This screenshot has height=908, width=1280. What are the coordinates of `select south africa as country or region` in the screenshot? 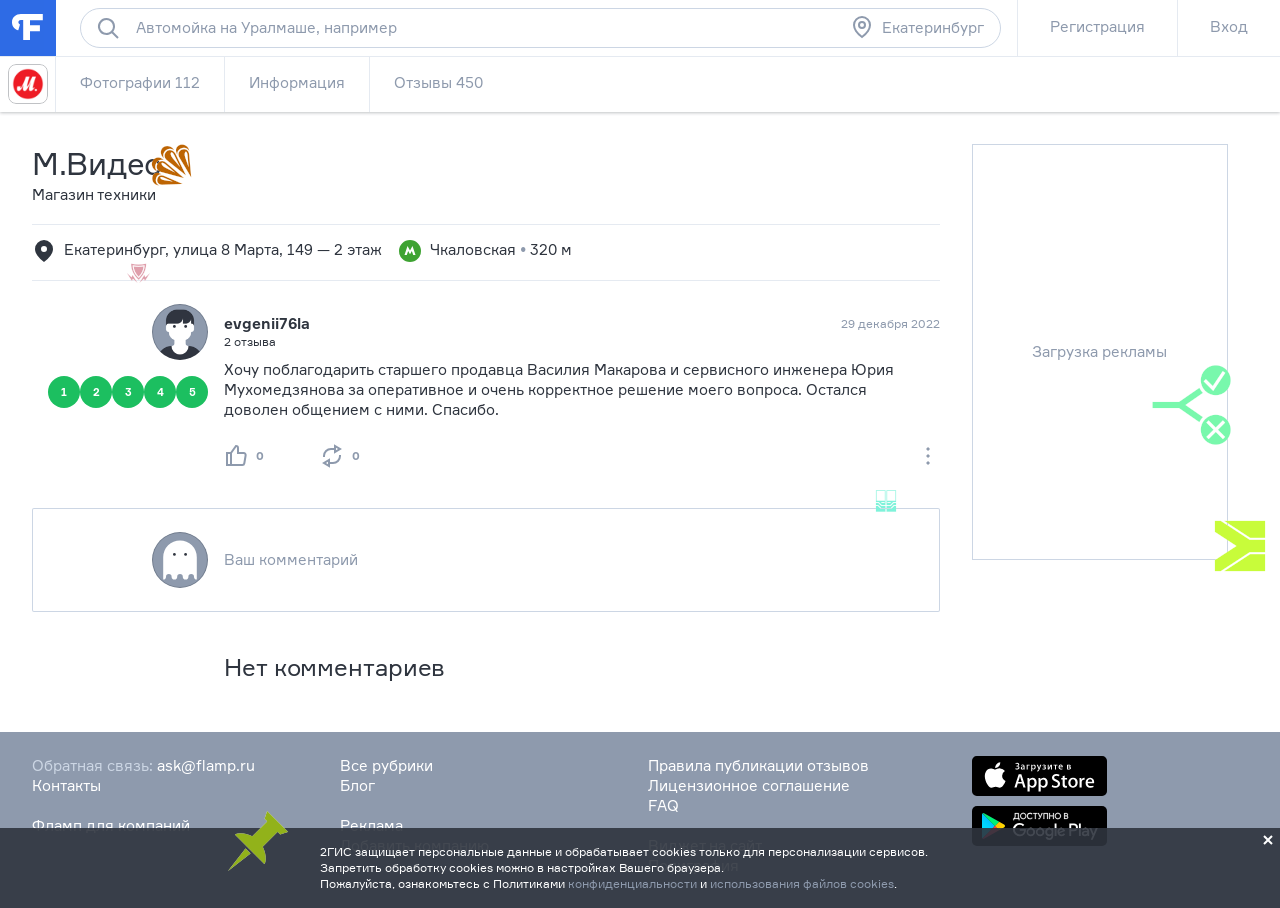 It's located at (1240, 546).